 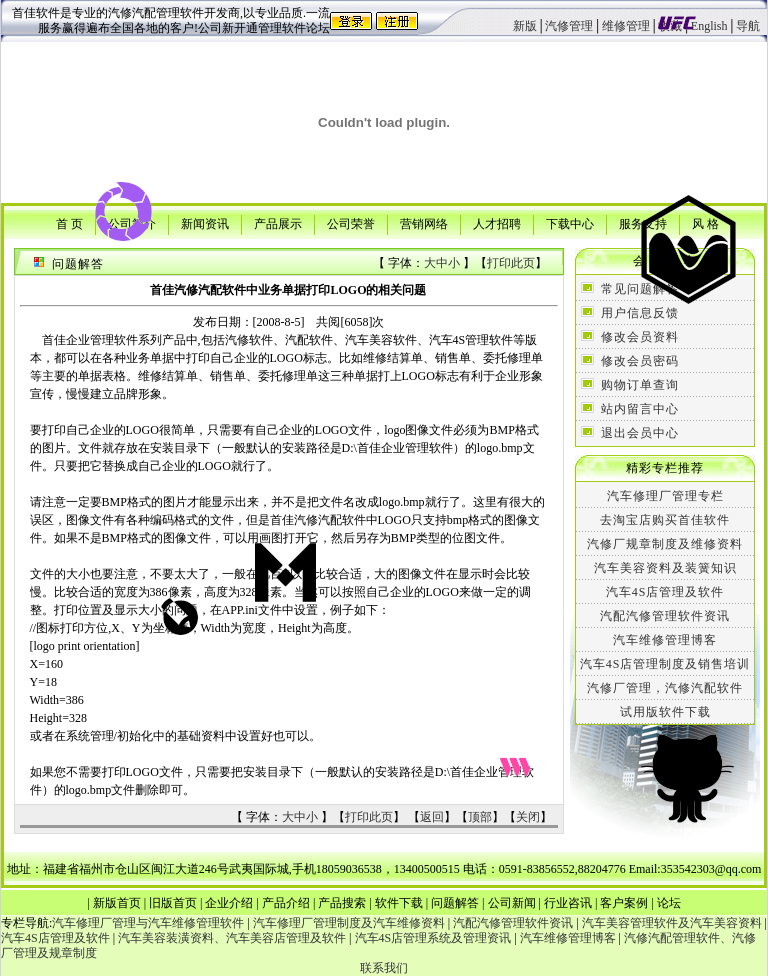 I want to click on open LiveJournal app, so click(x=179, y=616).